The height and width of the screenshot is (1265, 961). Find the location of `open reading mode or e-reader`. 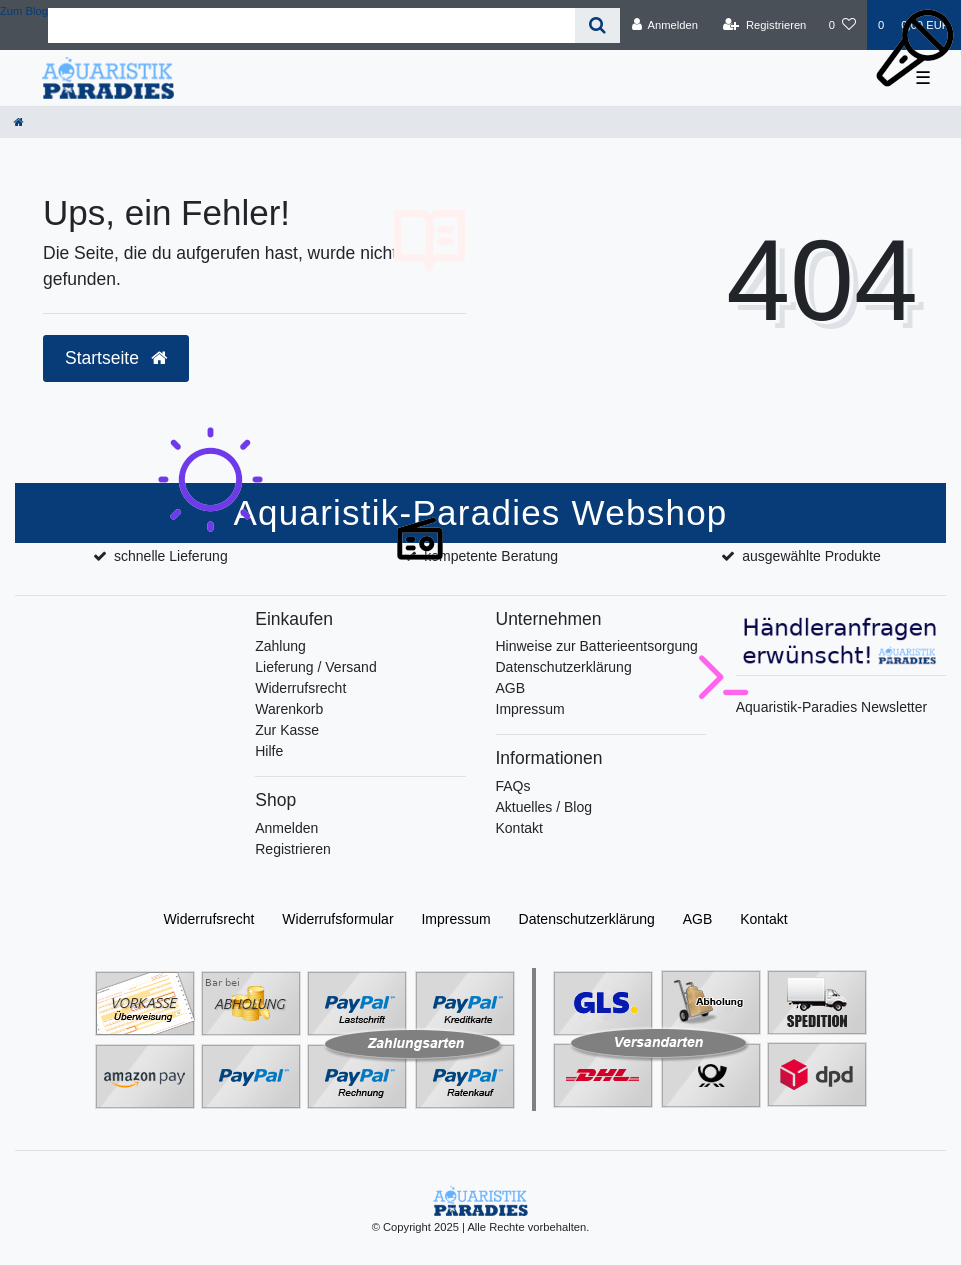

open reading mode or e-reader is located at coordinates (429, 235).